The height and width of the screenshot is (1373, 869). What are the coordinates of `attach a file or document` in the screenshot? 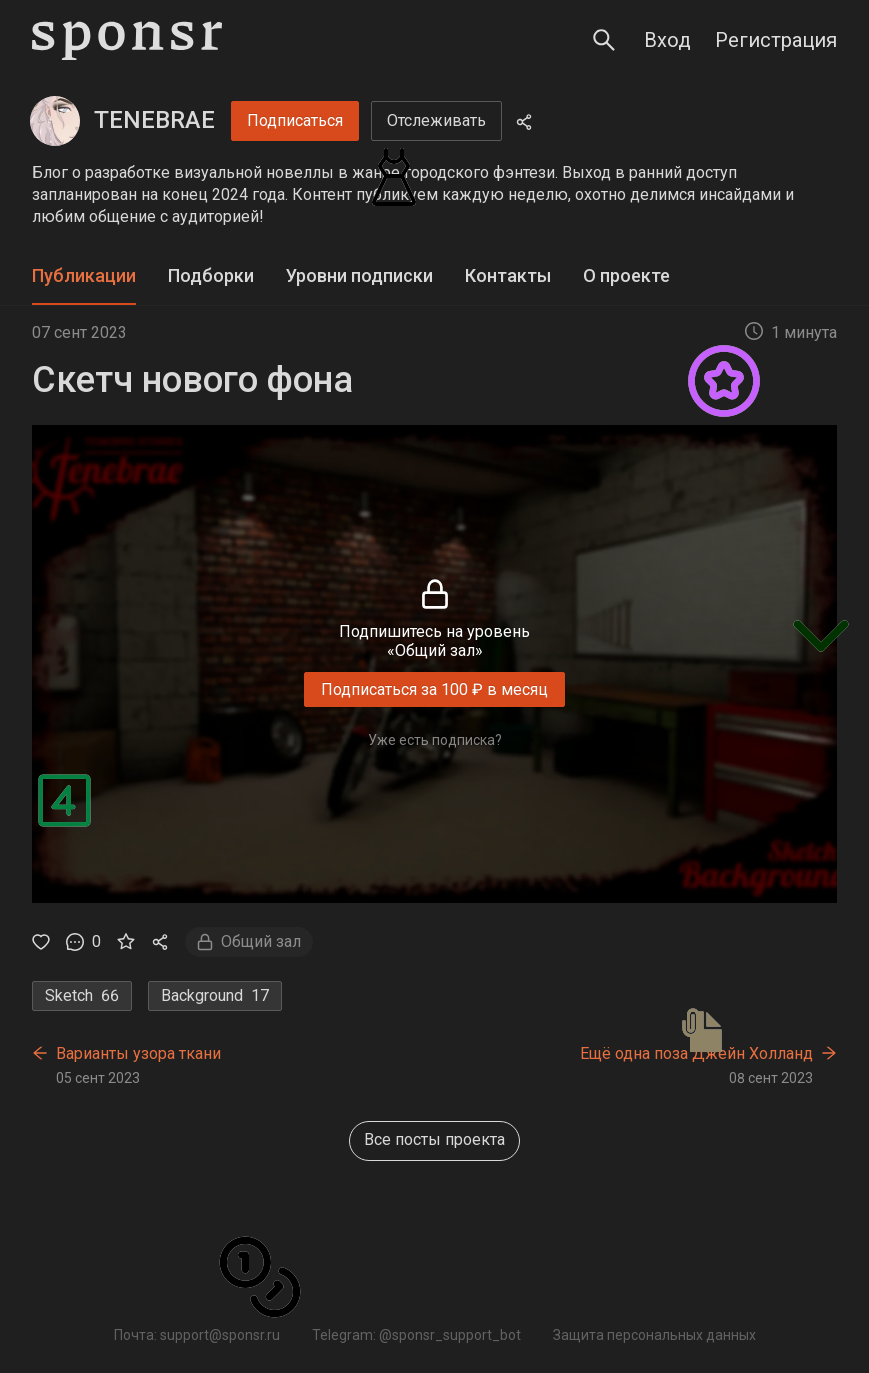 It's located at (702, 1031).